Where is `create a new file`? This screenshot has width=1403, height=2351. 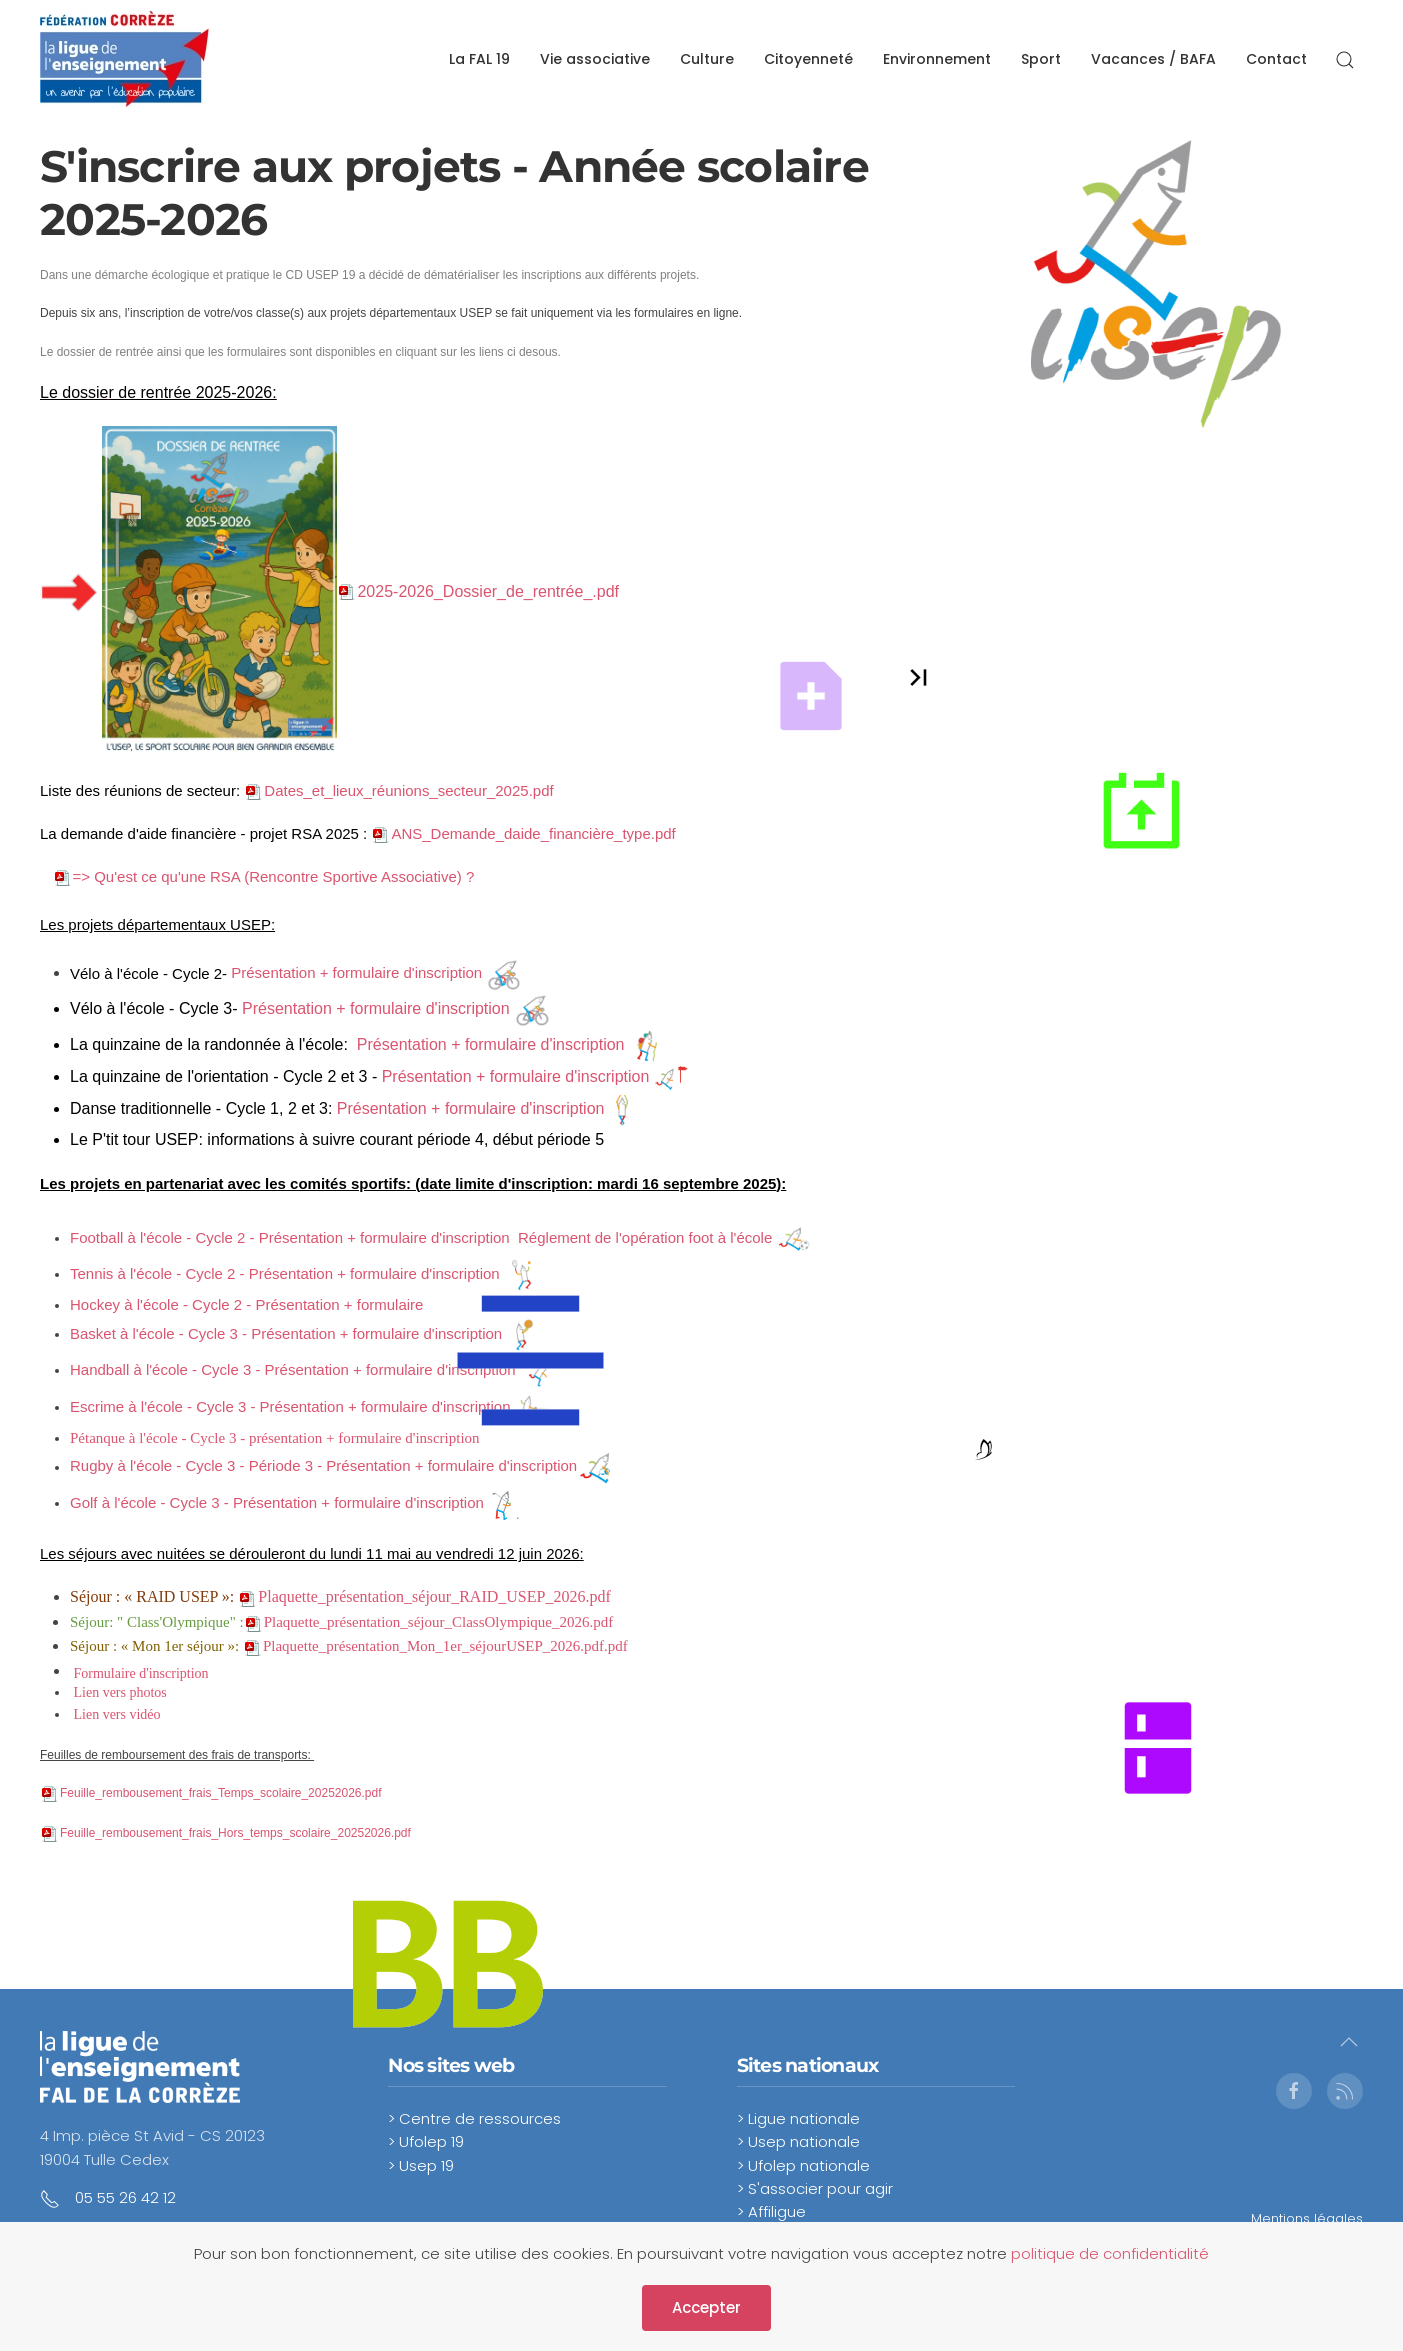 create a new file is located at coordinates (811, 696).